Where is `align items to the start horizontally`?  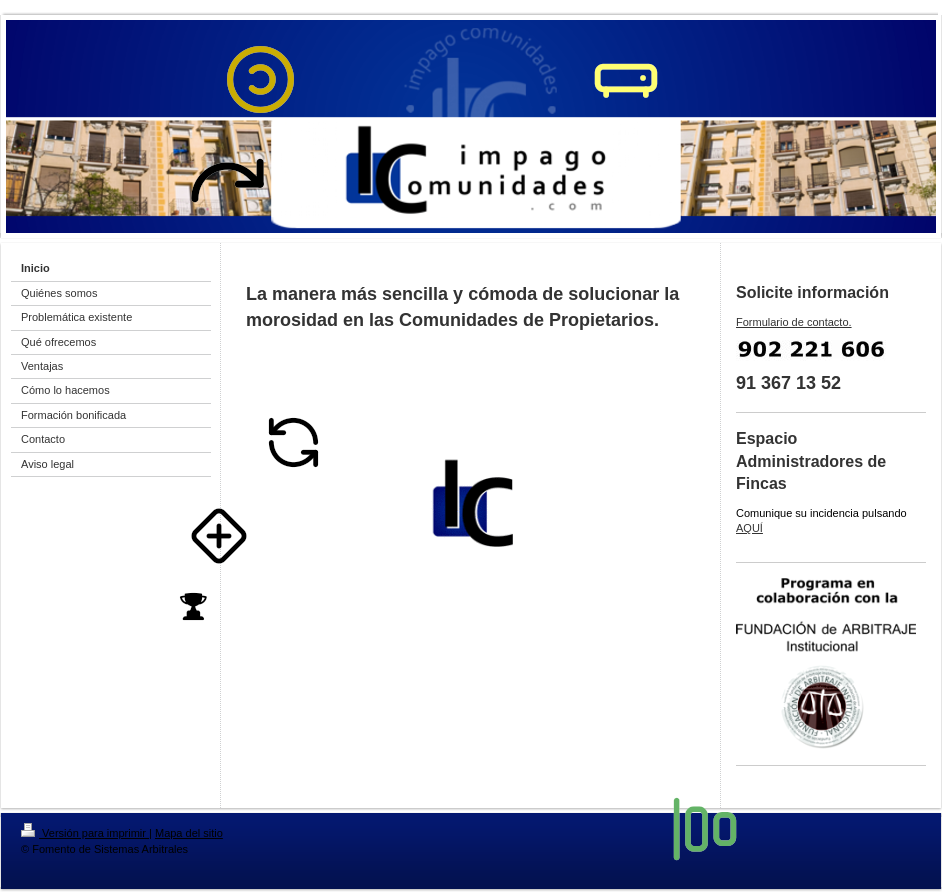 align items to the start horizontally is located at coordinates (705, 829).